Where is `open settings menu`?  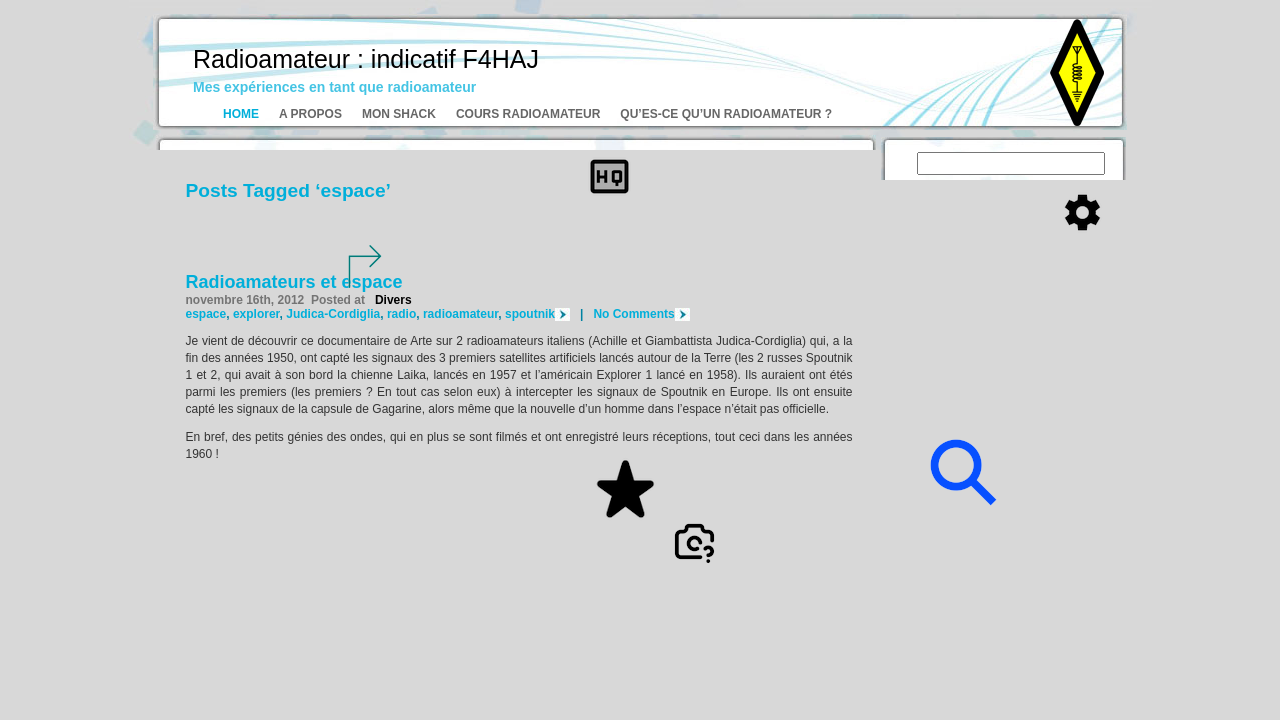
open settings menu is located at coordinates (1082, 212).